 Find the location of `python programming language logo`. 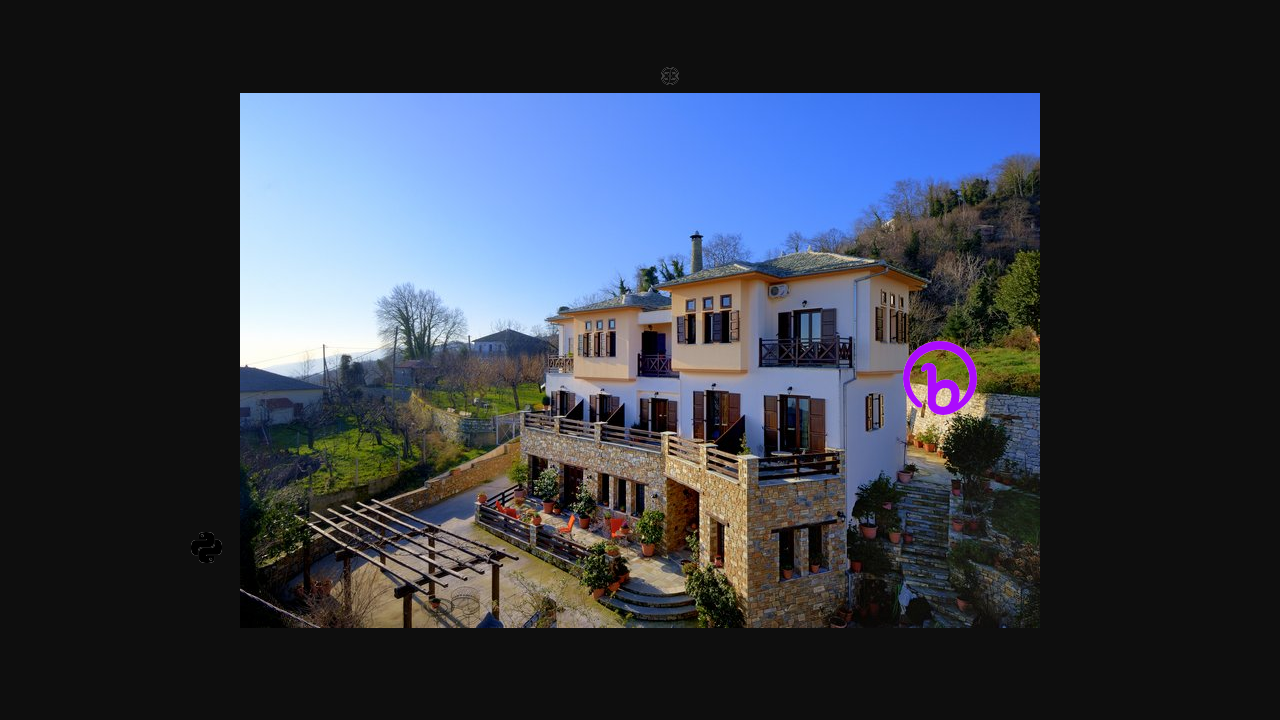

python programming language logo is located at coordinates (206, 547).